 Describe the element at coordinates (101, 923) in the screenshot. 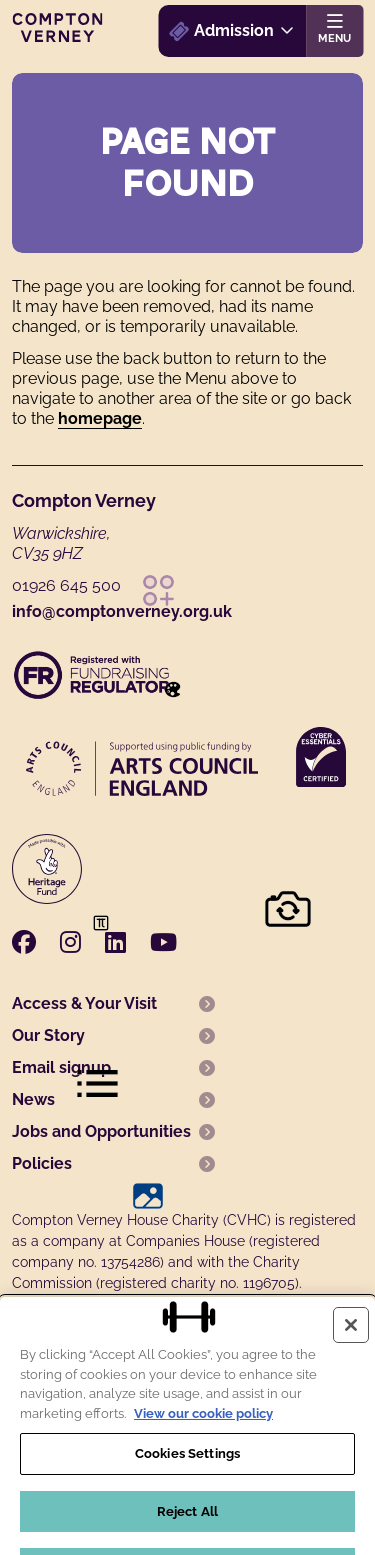

I see `access mathematical constants or formulas` at that location.